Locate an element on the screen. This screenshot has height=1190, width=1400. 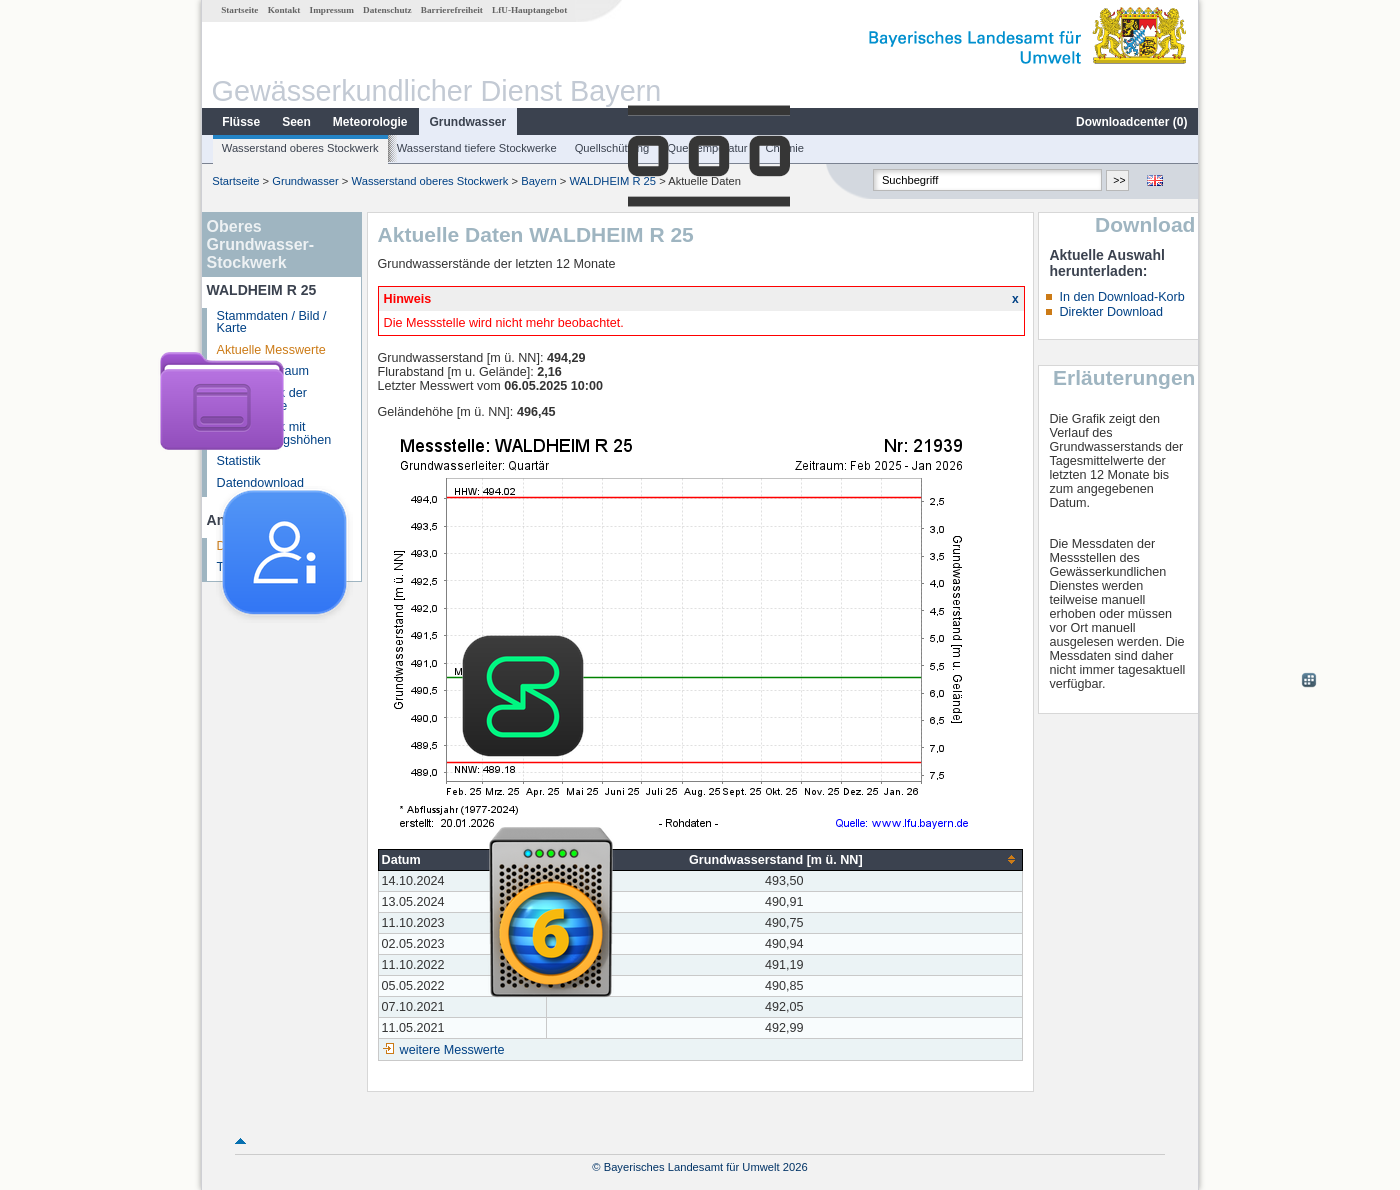
access toolbar preferences is located at coordinates (709, 156).